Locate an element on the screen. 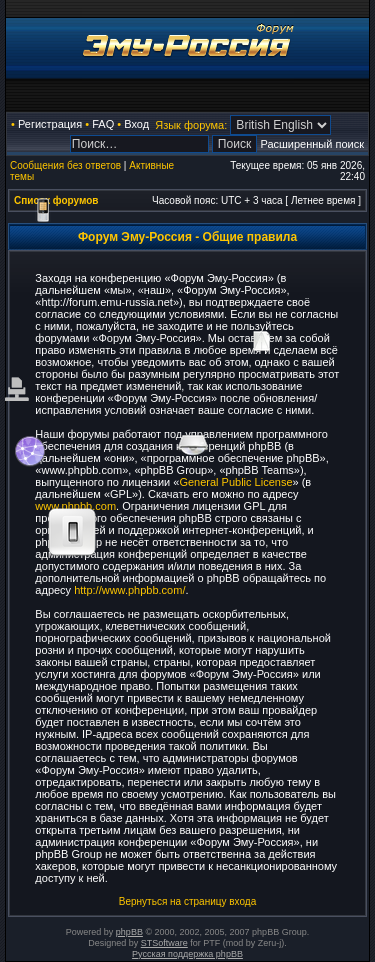 This screenshot has height=962, width=375. access phone or calling features is located at coordinates (43, 210).